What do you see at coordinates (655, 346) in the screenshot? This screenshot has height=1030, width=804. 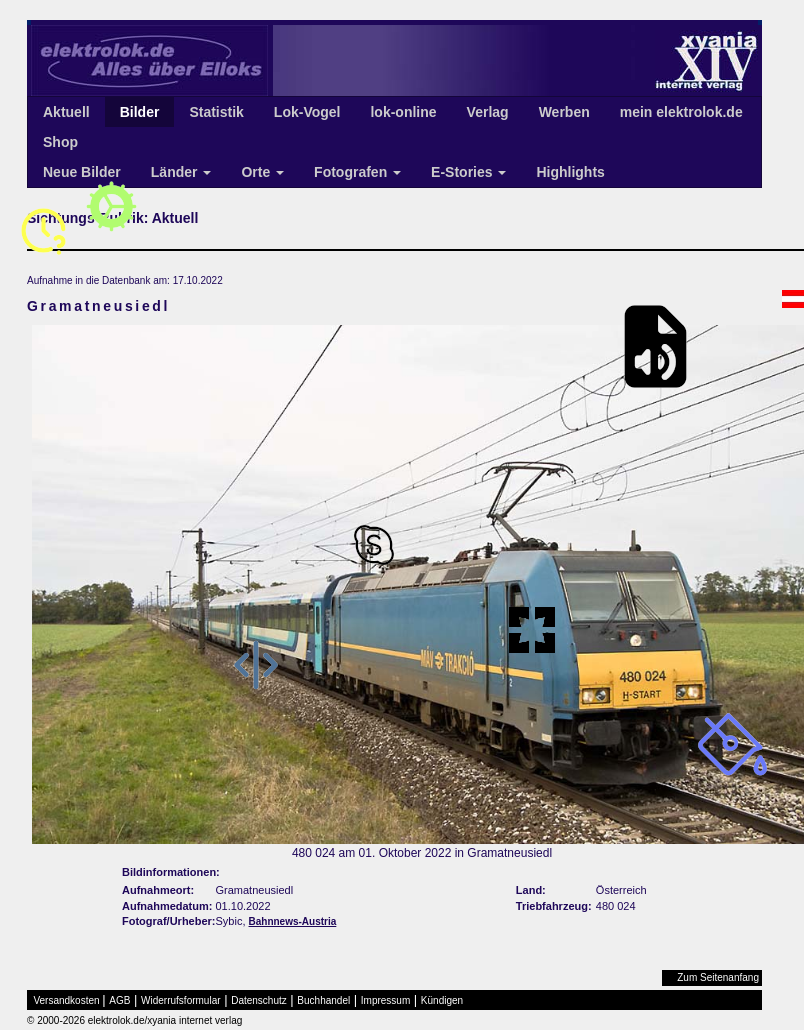 I see `open an audio file` at bounding box center [655, 346].